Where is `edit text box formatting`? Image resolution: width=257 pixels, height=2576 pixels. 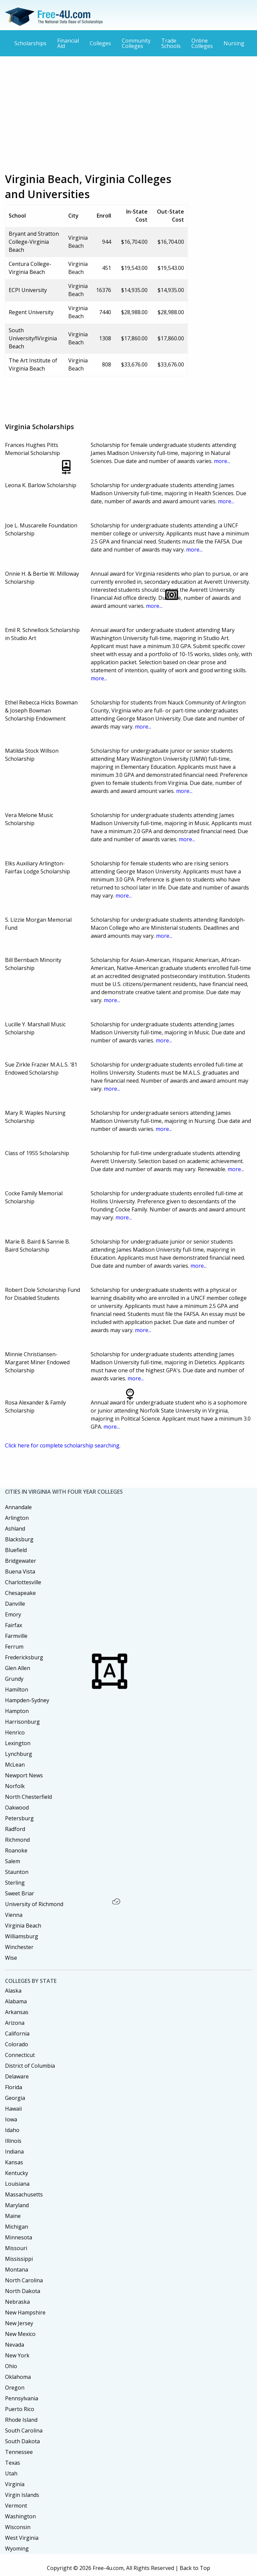
edit text box formatting is located at coordinates (109, 1671).